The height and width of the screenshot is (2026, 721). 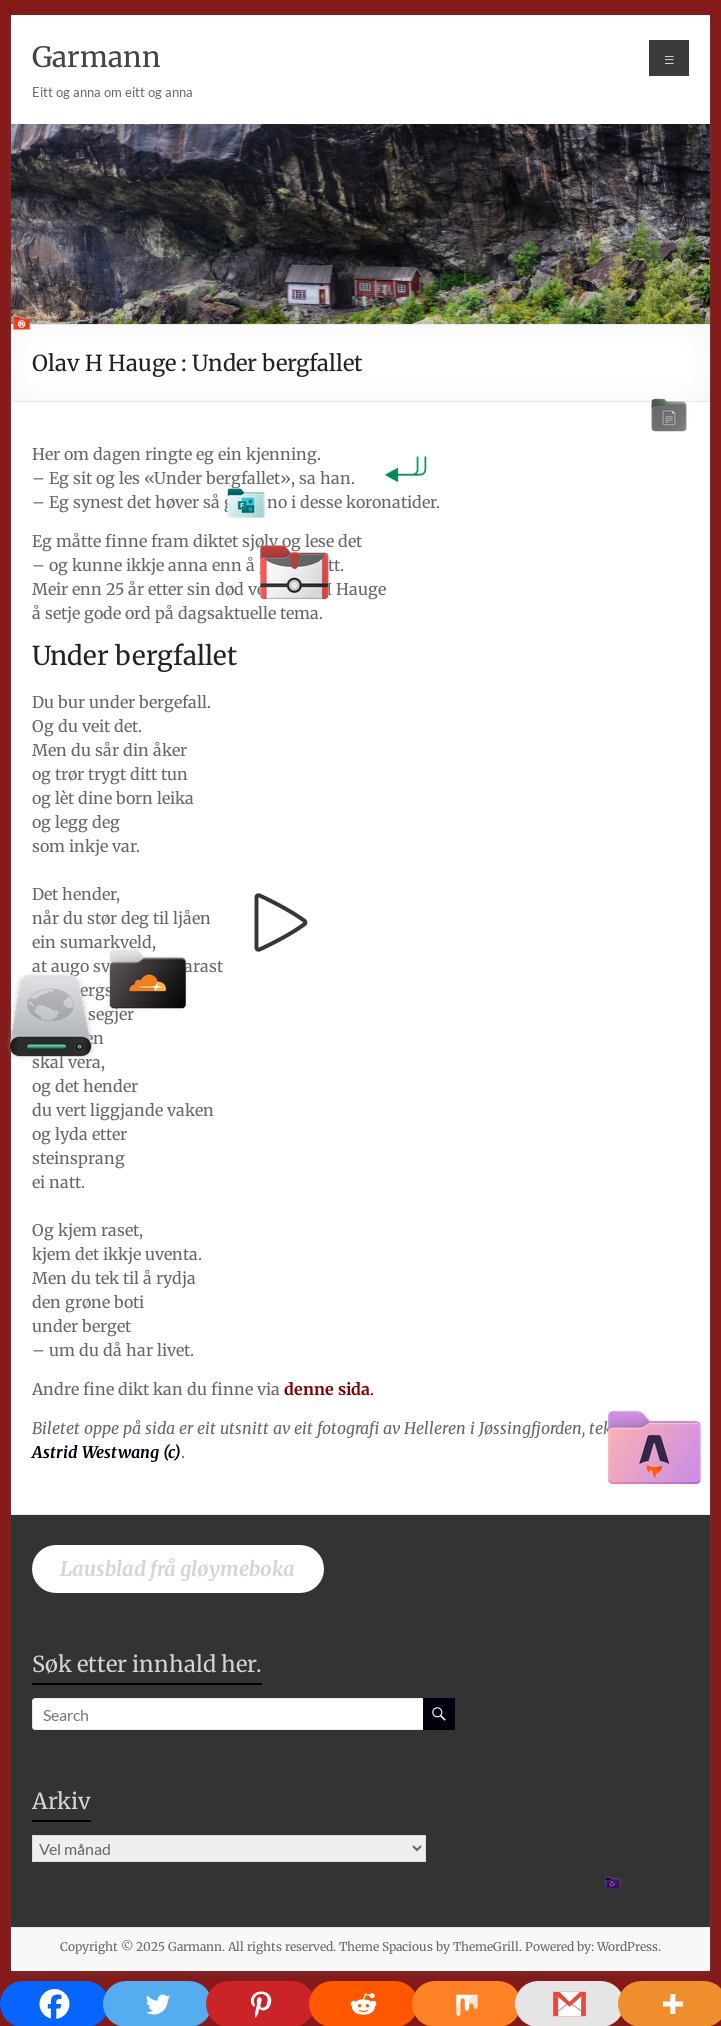 I want to click on open astro project folder, so click(x=654, y=1450).